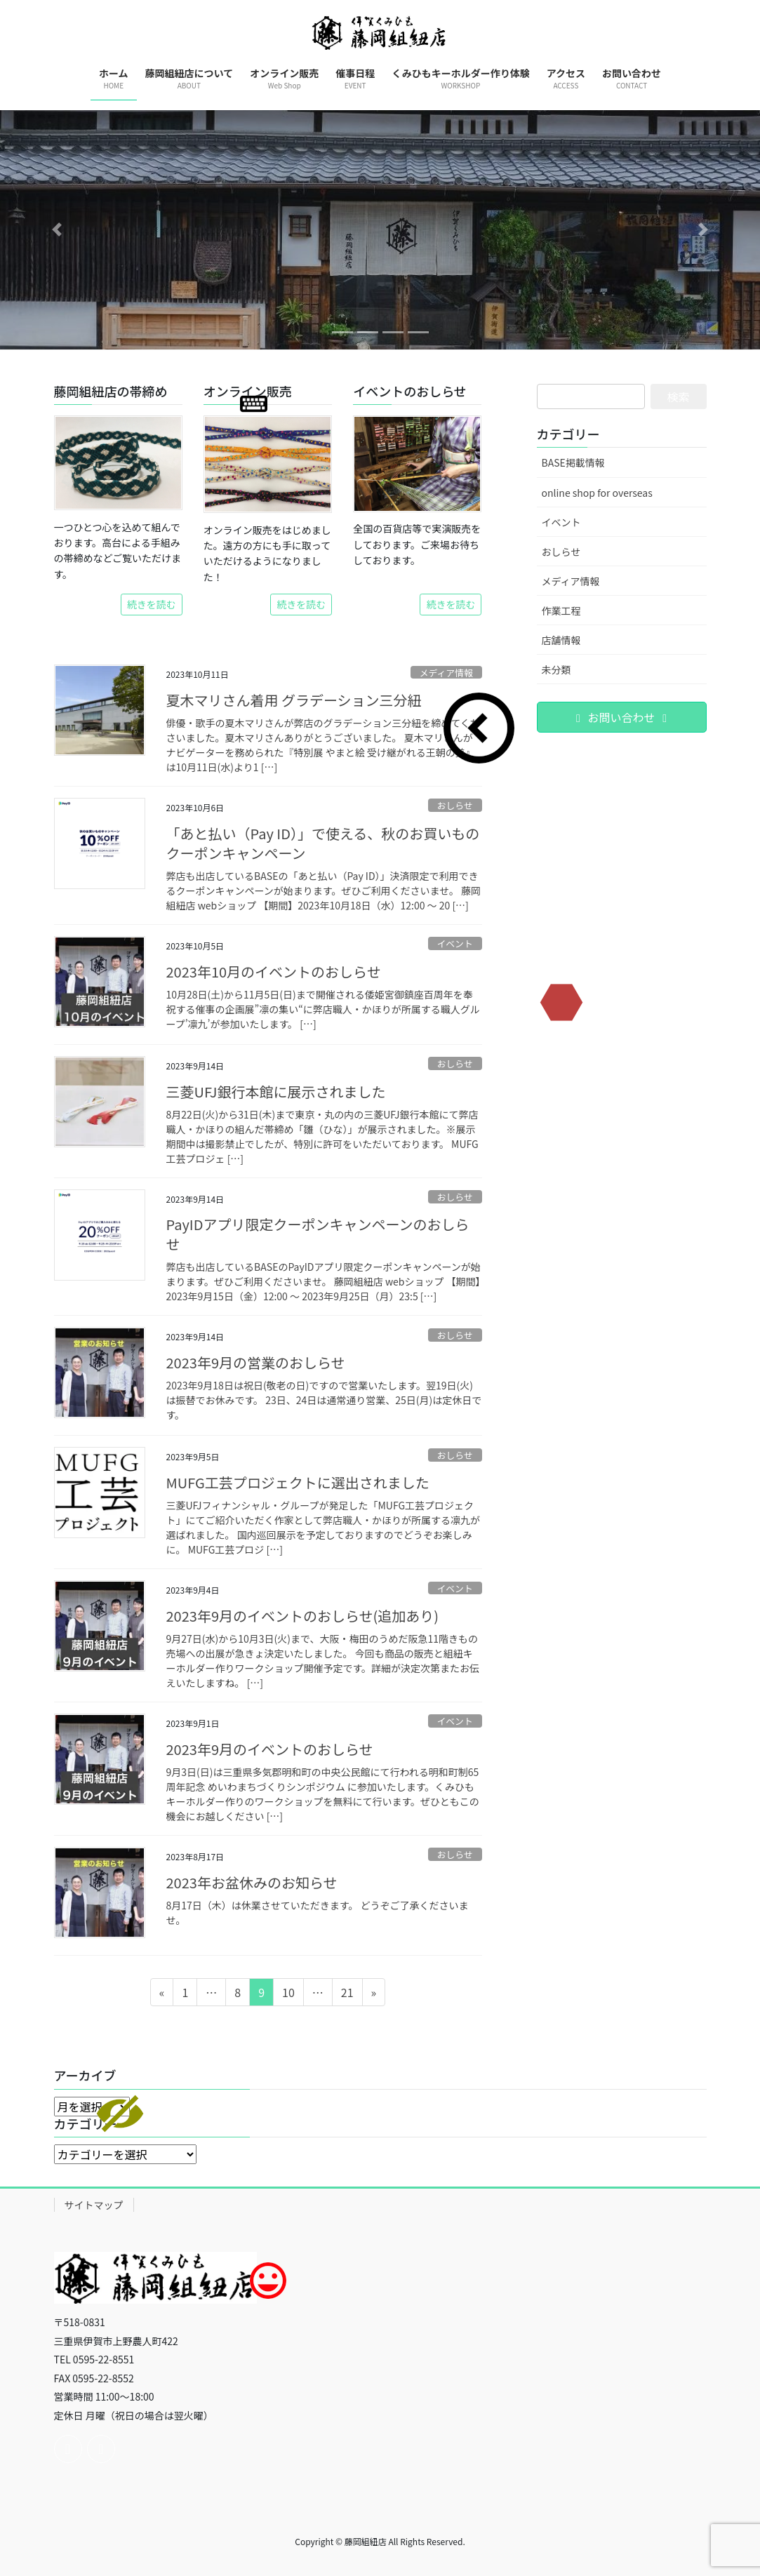 This screenshot has width=760, height=2576. I want to click on hide password or sensitive content, so click(120, 2114).